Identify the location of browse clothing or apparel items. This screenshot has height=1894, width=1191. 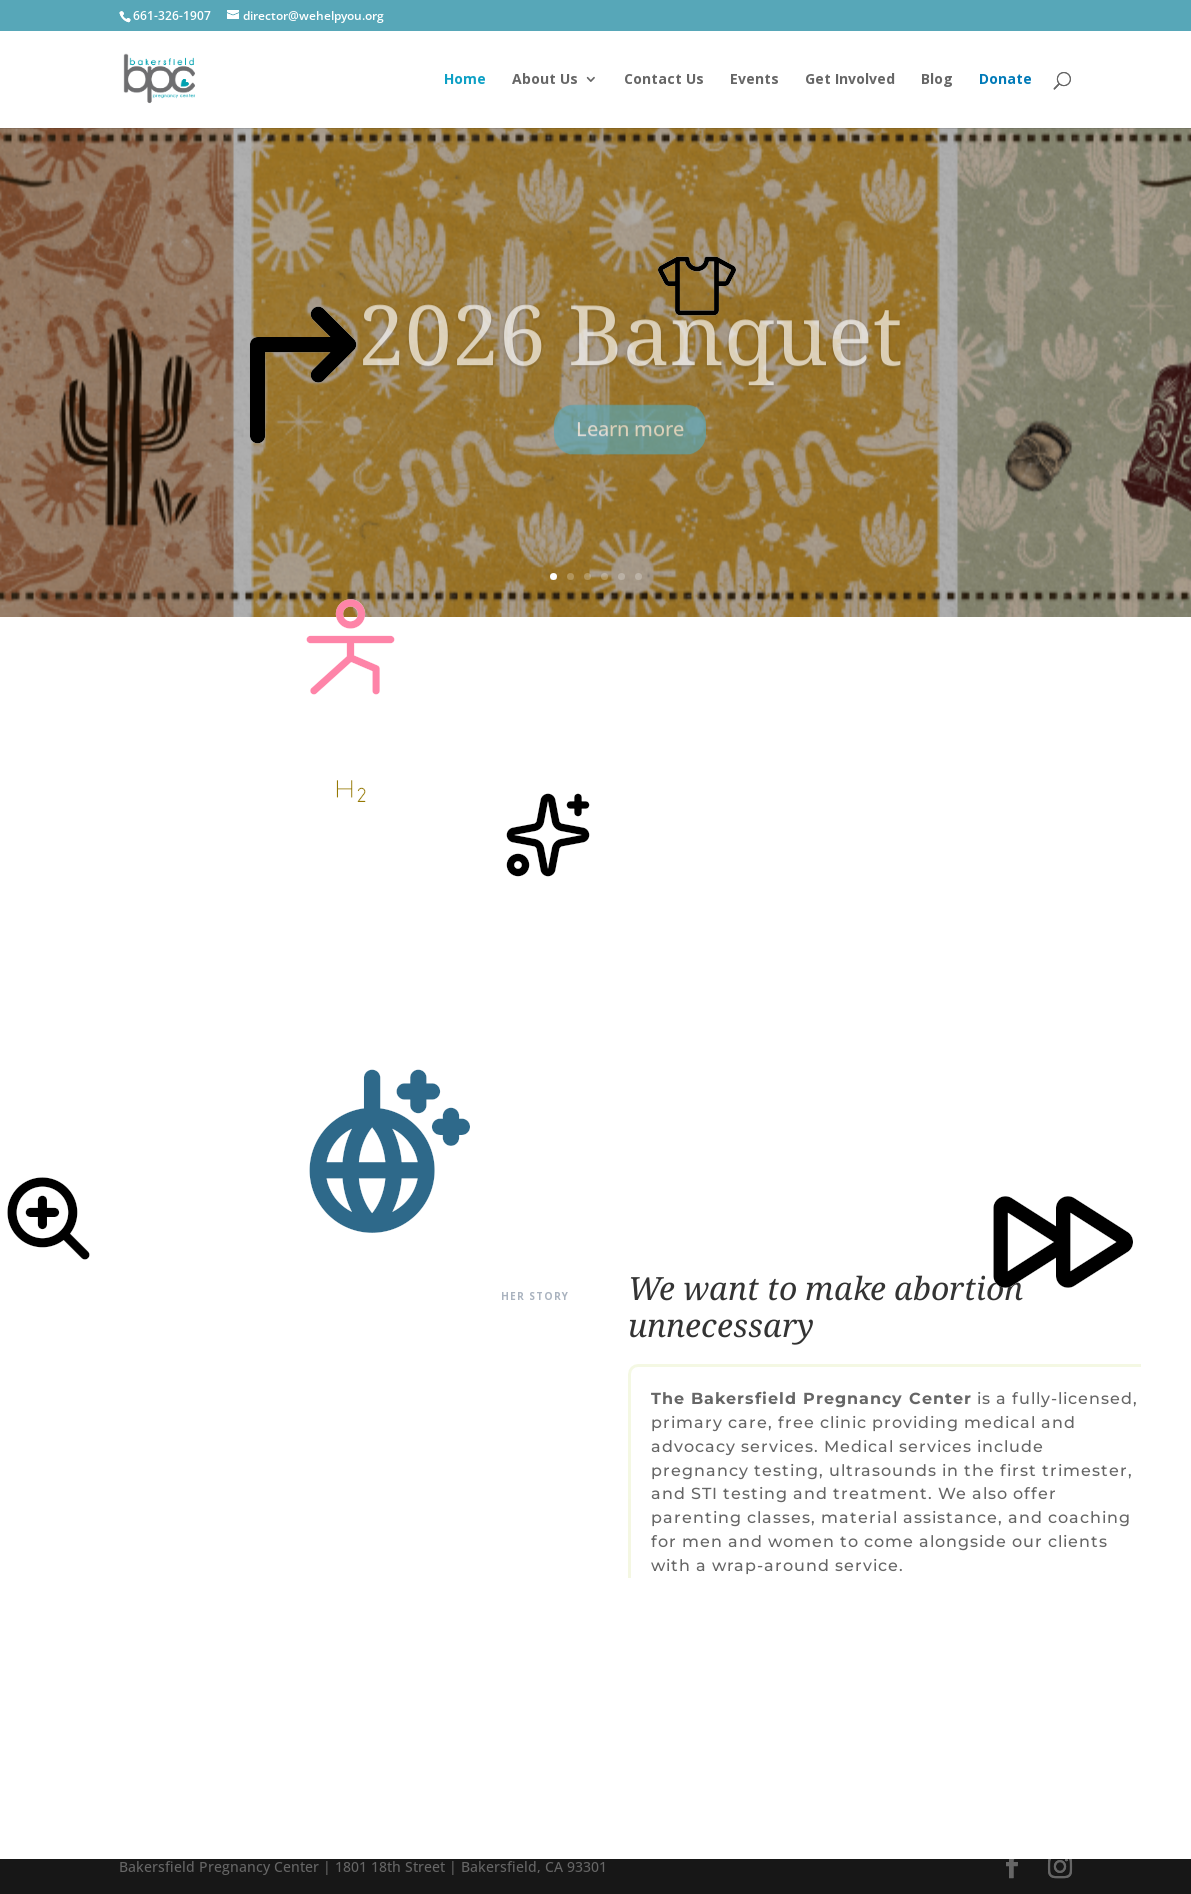
(697, 286).